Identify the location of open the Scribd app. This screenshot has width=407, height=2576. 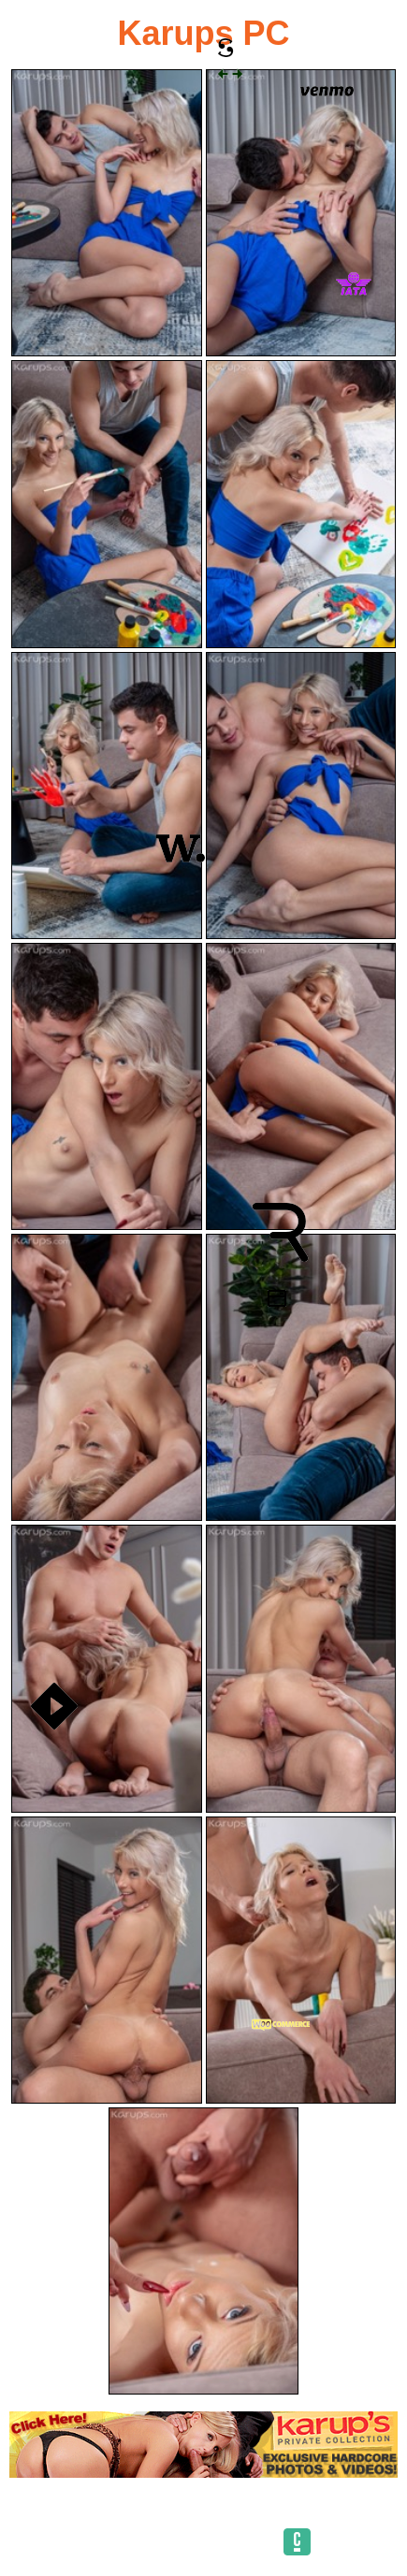
(225, 48).